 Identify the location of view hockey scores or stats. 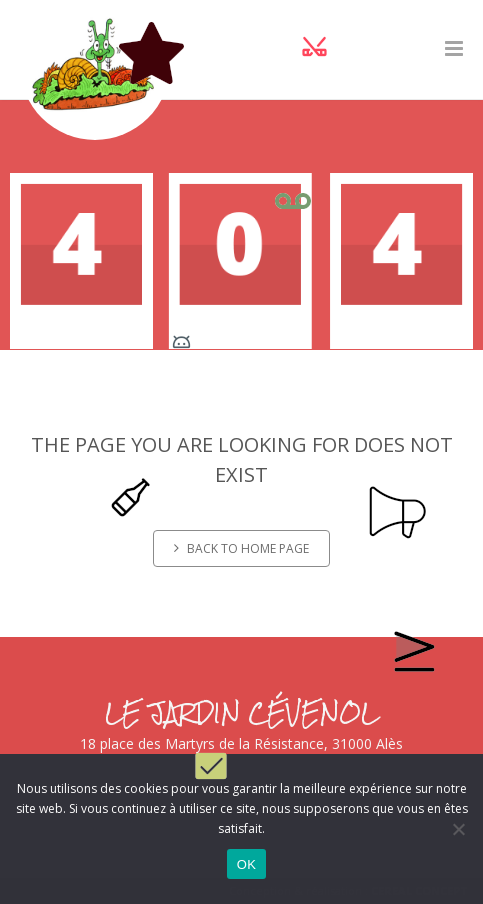
(314, 46).